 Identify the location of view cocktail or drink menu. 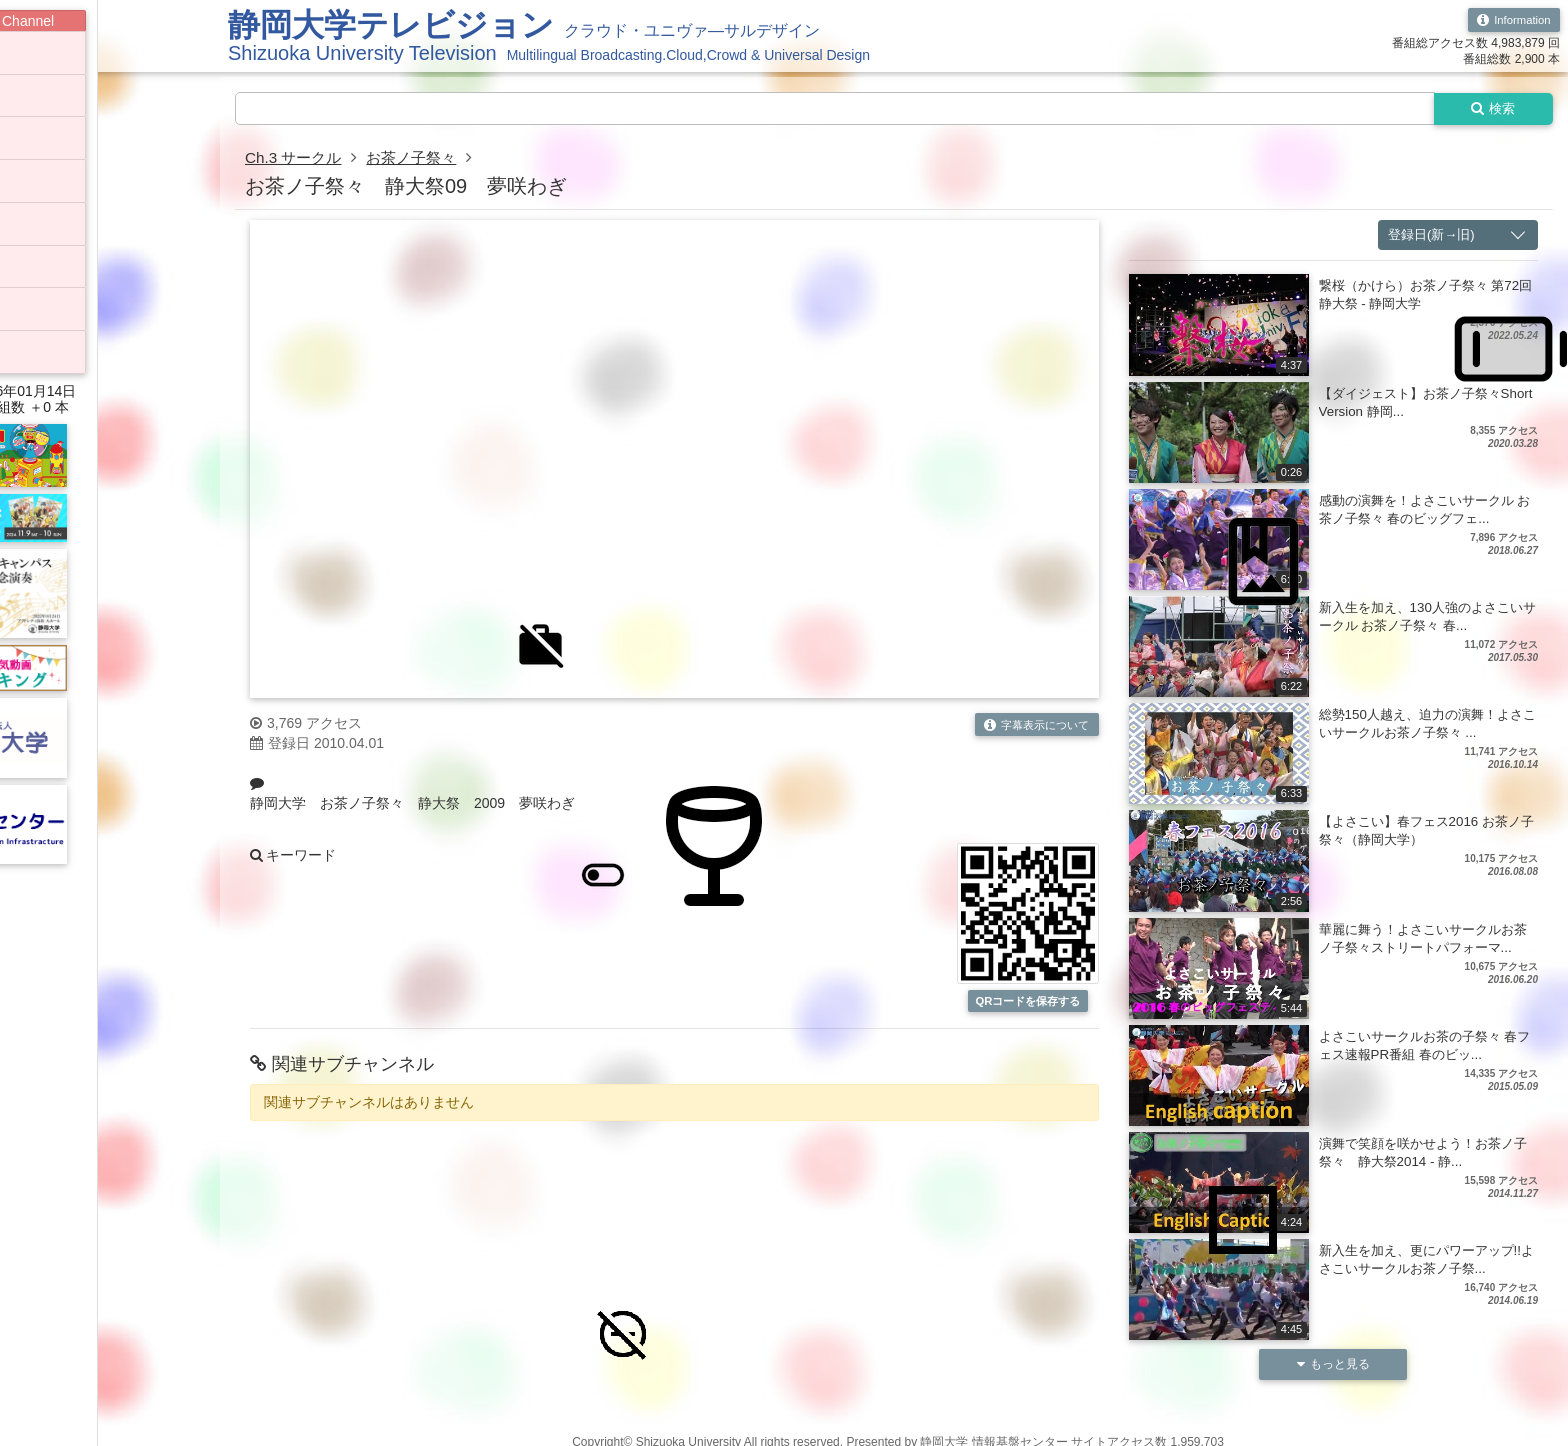
(714, 846).